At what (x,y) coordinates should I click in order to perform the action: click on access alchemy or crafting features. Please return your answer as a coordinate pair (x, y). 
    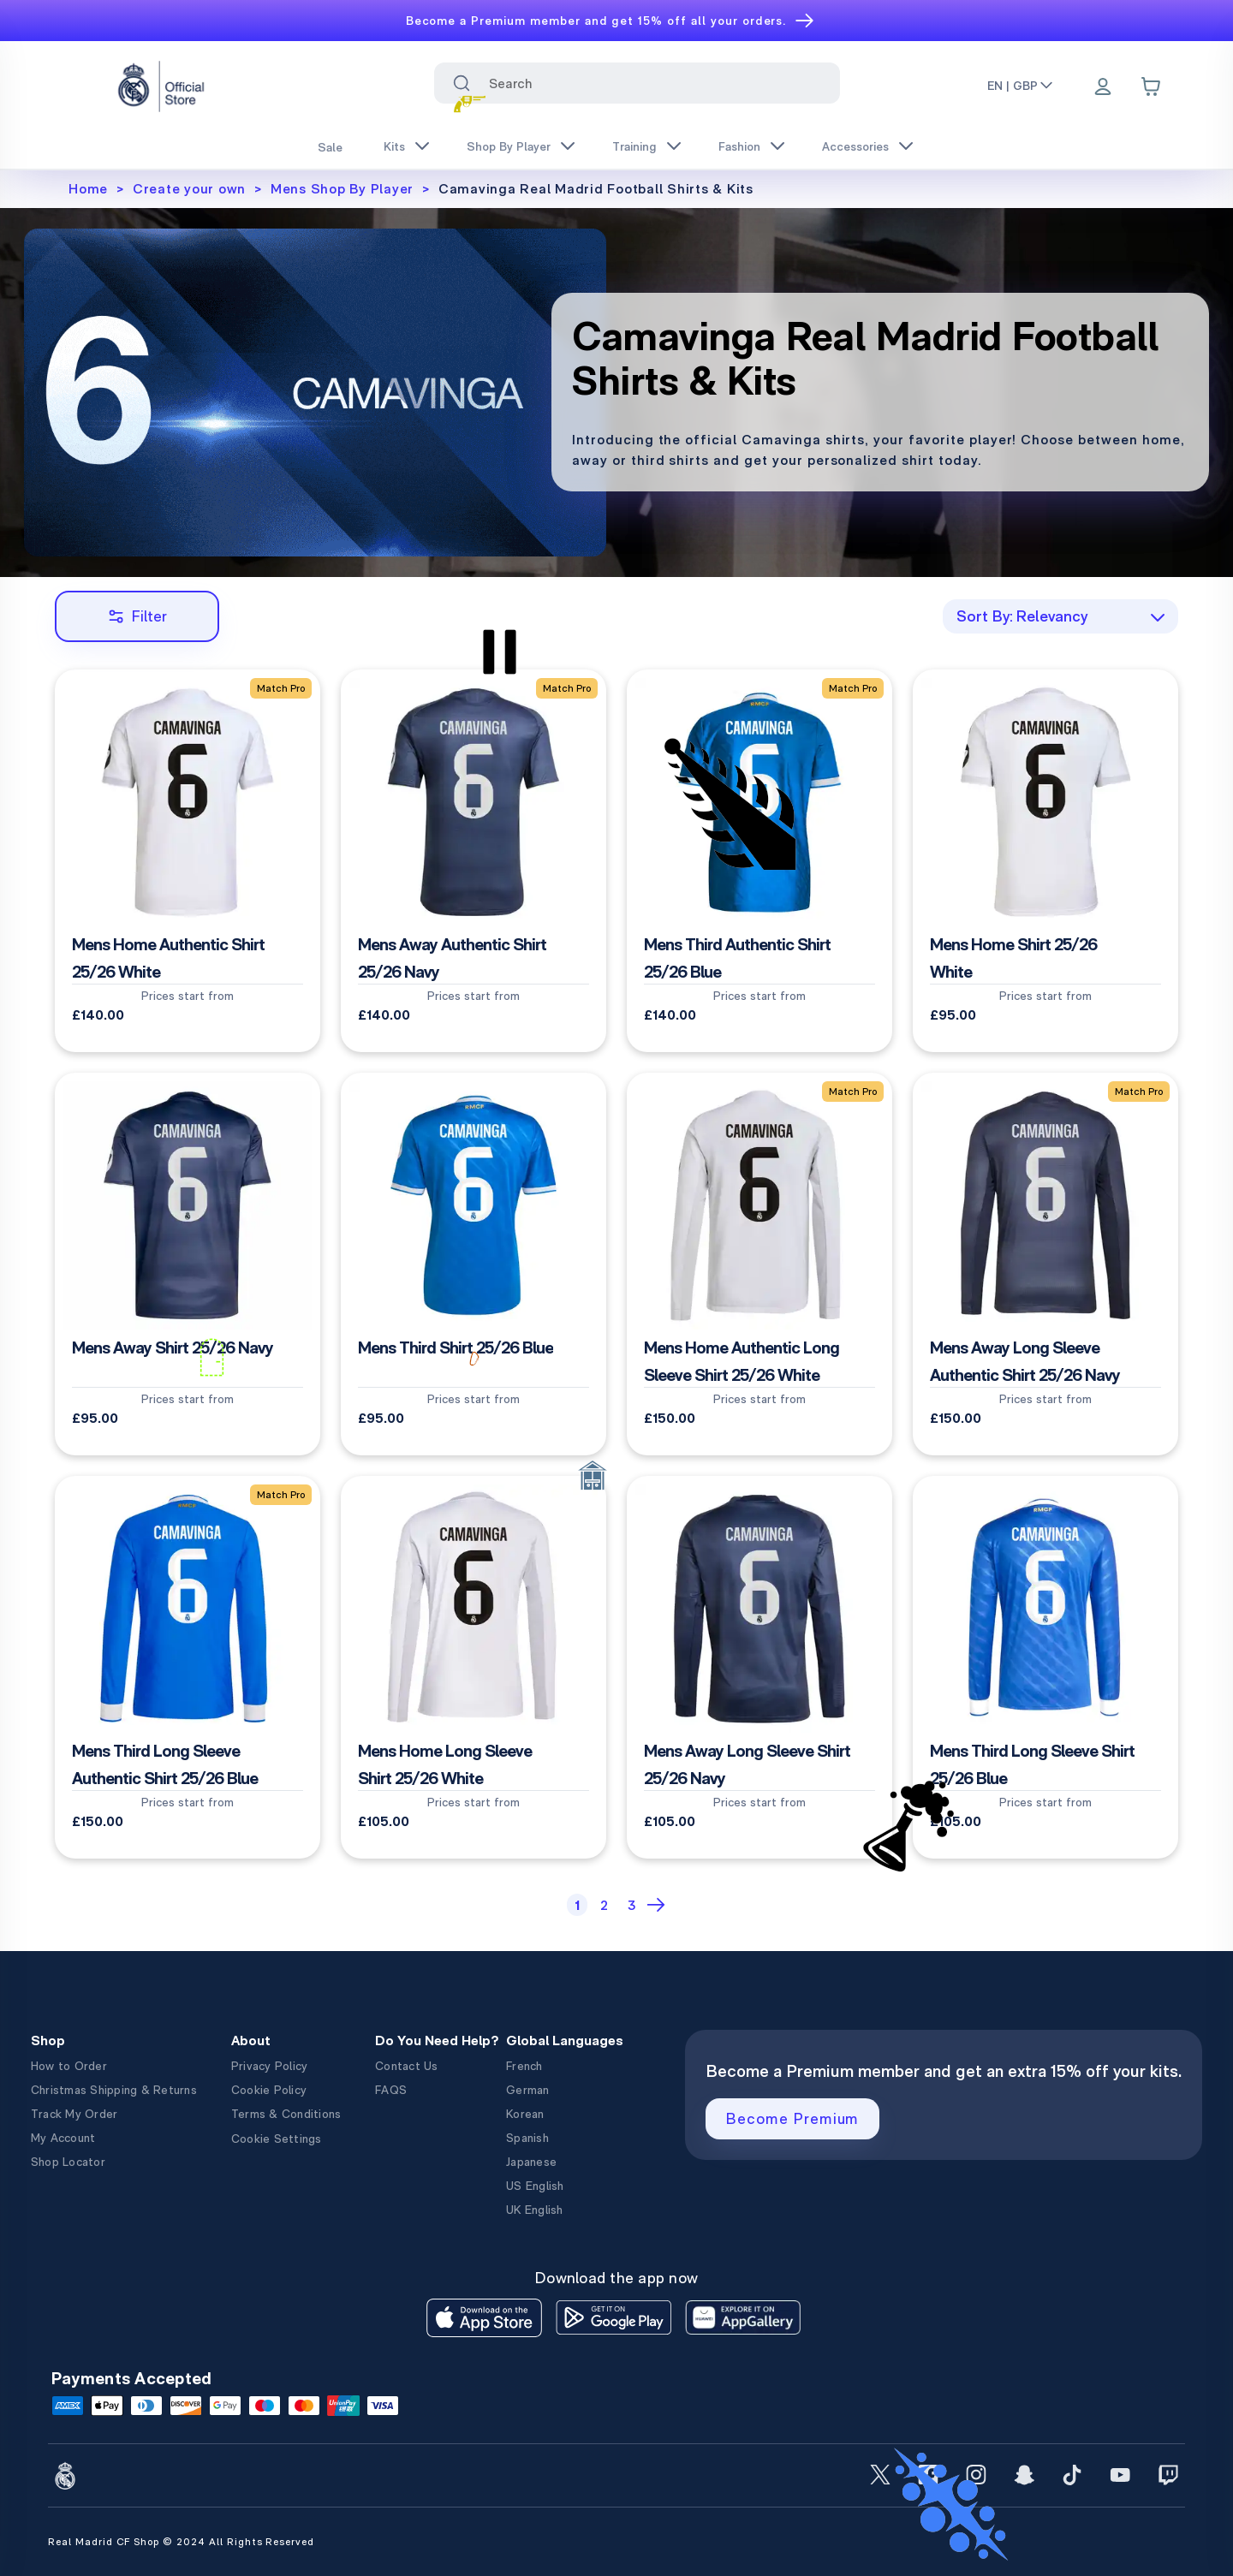
    Looking at the image, I should click on (908, 1826).